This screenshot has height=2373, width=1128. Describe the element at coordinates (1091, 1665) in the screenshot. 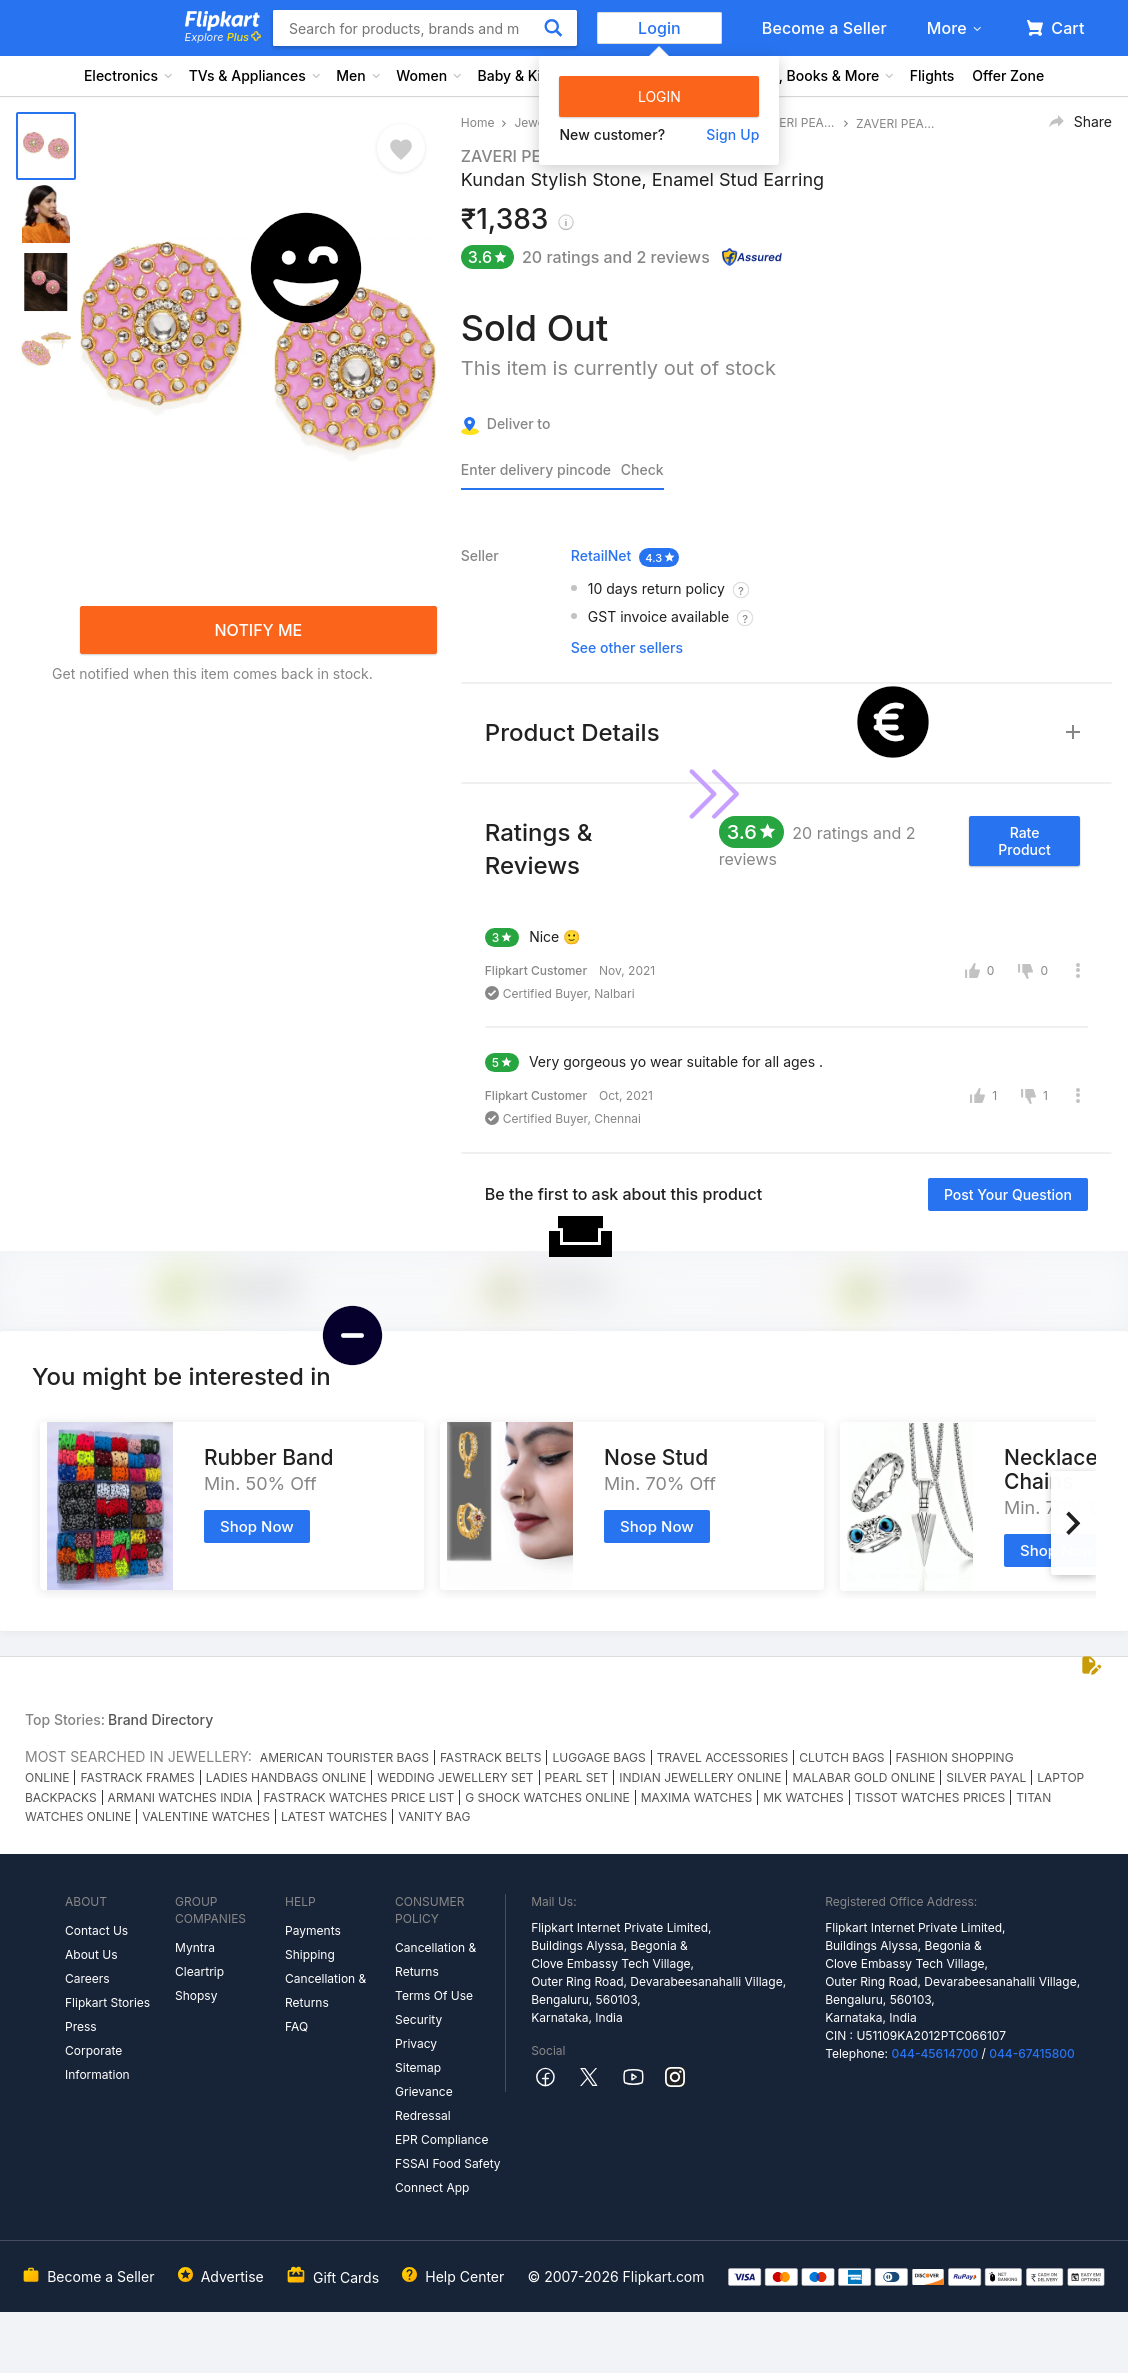

I see `edit this document` at that location.